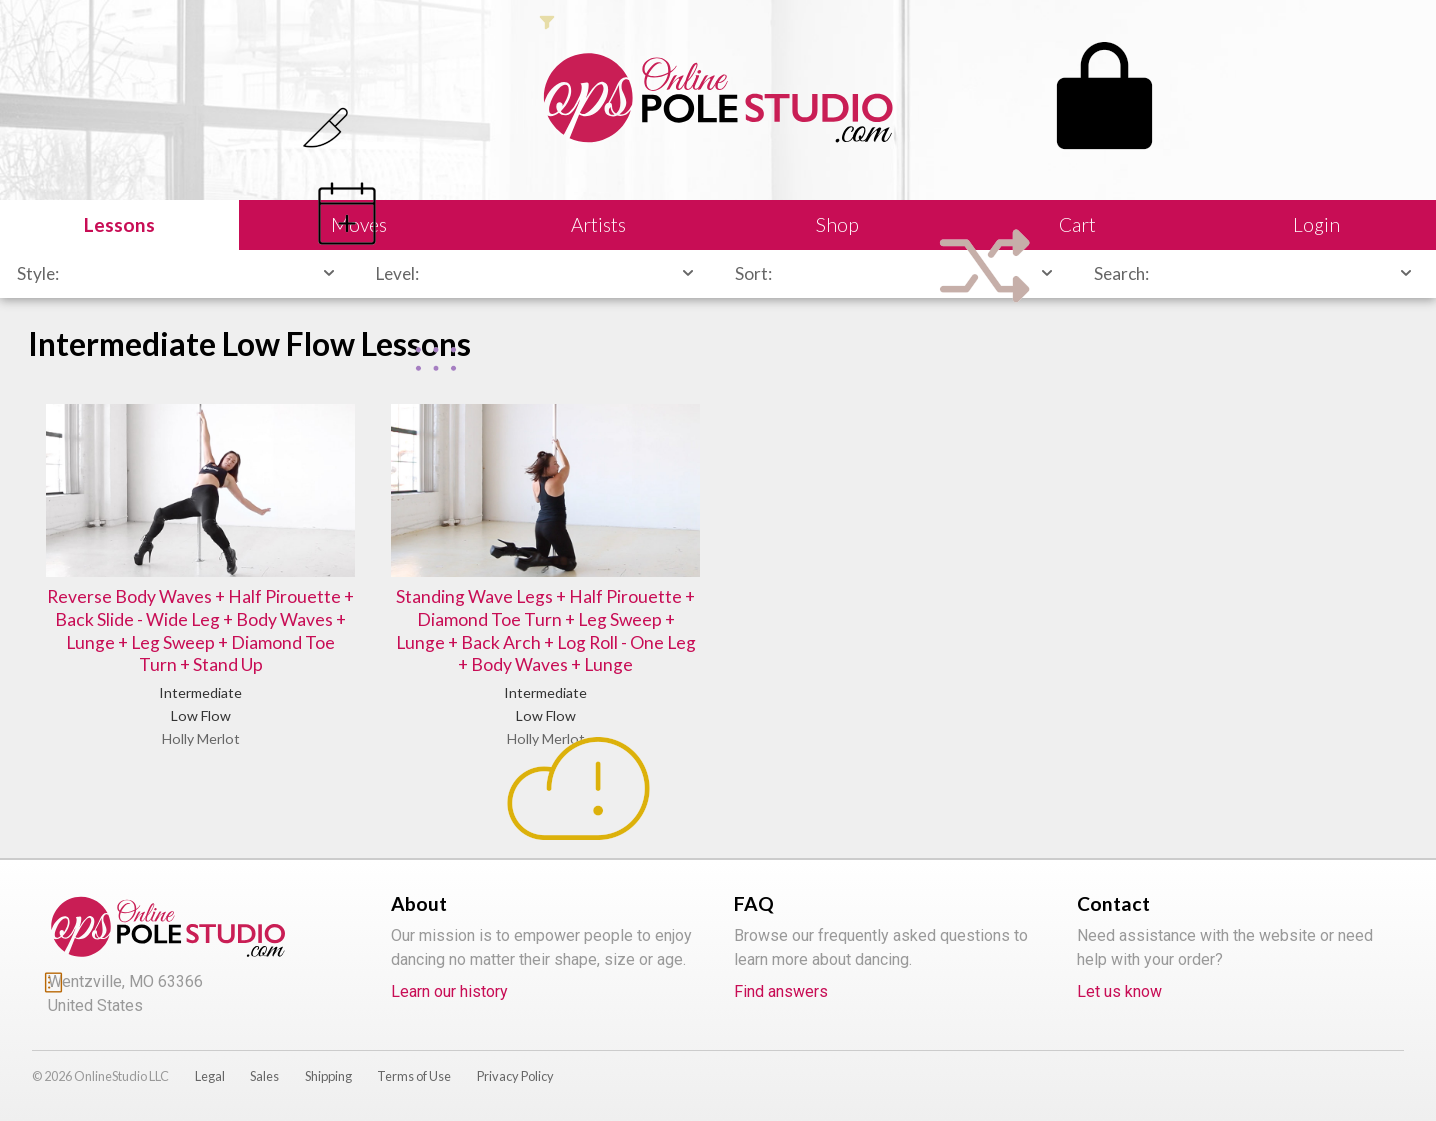 This screenshot has height=1121, width=1436. What do you see at coordinates (983, 266) in the screenshot?
I see `shuffle or randomize playback order` at bounding box center [983, 266].